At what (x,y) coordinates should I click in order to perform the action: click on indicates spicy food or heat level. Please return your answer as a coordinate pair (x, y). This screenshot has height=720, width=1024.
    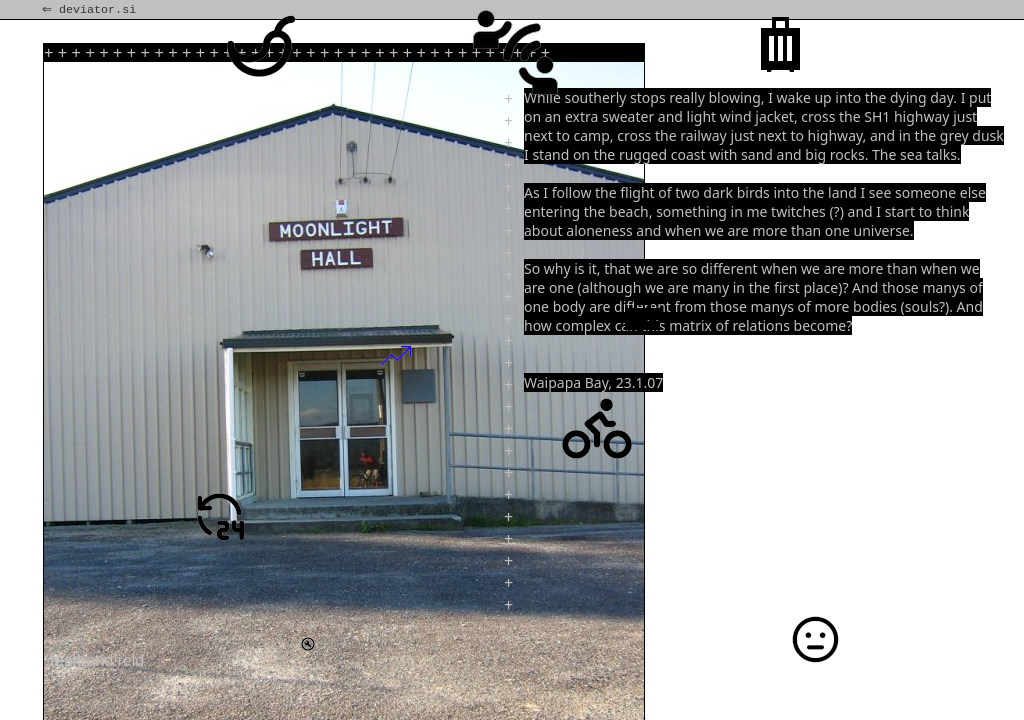
    Looking at the image, I should click on (263, 48).